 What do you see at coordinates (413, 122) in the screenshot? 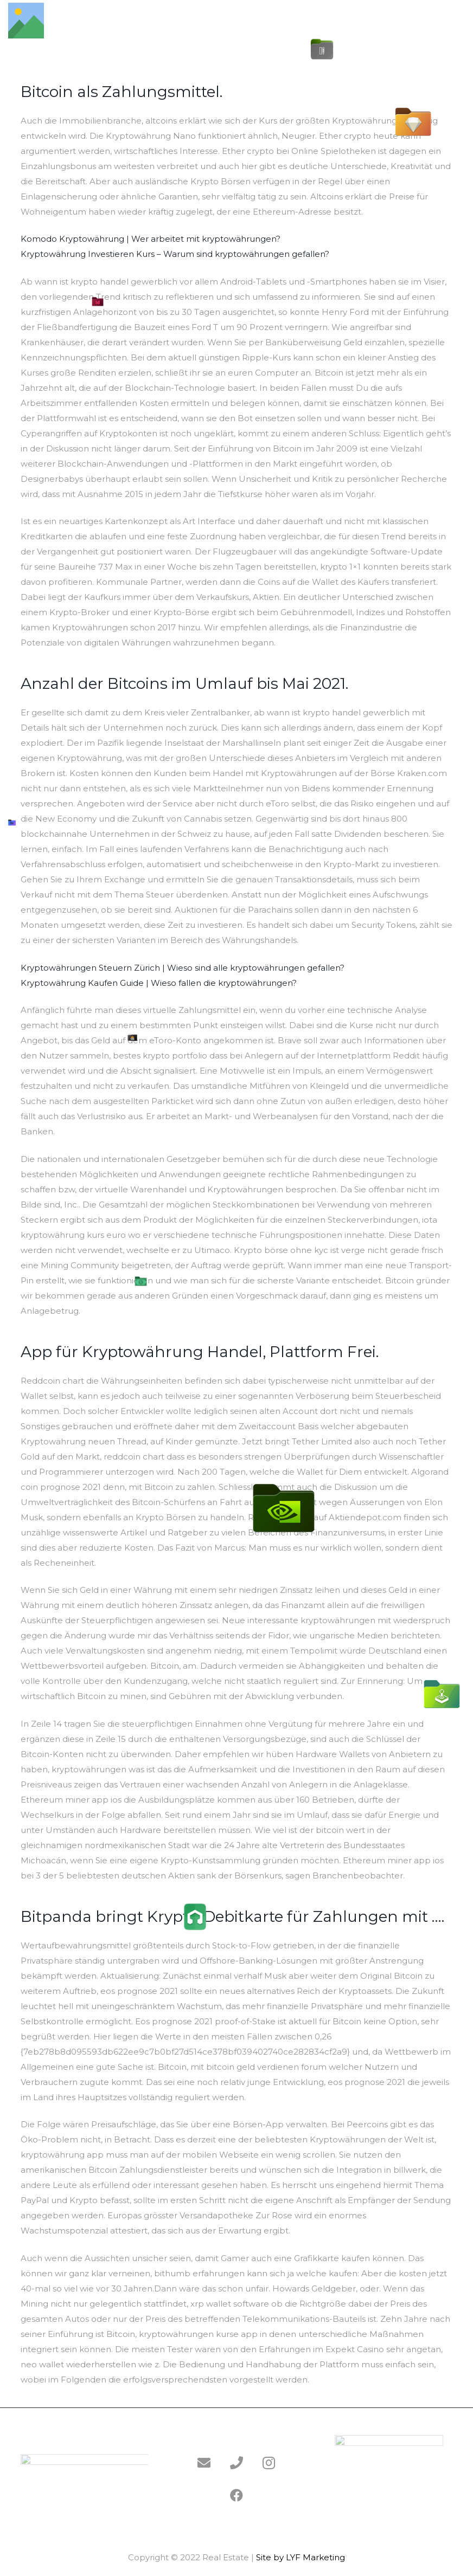
I see `open sketch app project files` at bounding box center [413, 122].